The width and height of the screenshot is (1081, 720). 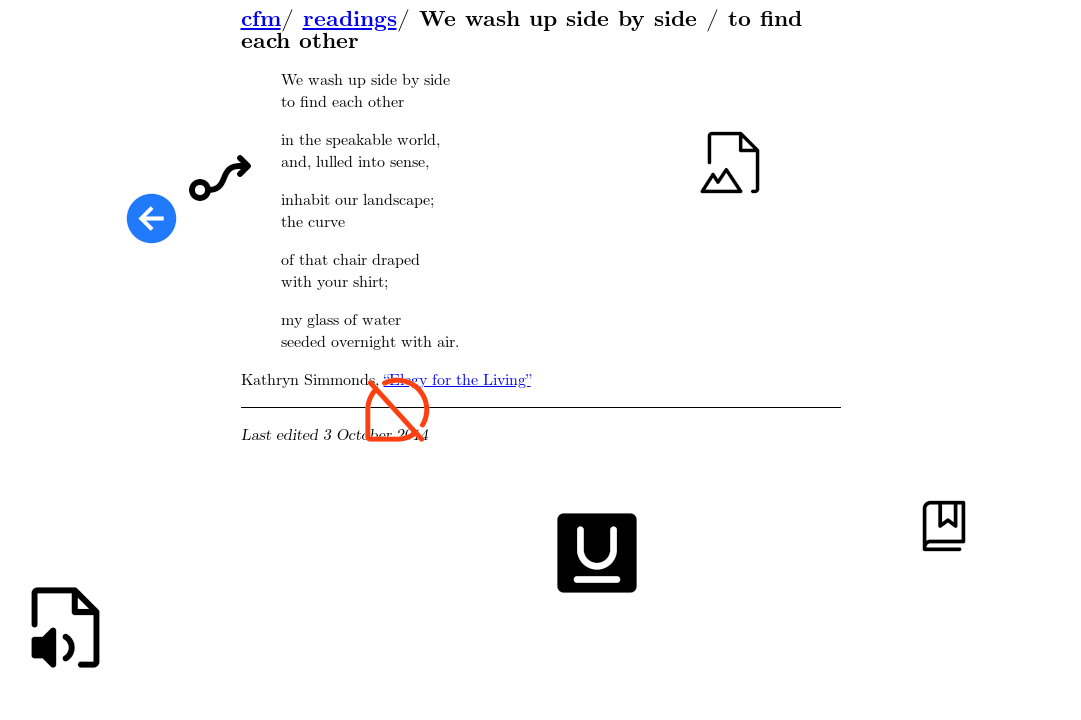 What do you see at coordinates (220, 178) in the screenshot?
I see `navigate to the next step in a workflow` at bounding box center [220, 178].